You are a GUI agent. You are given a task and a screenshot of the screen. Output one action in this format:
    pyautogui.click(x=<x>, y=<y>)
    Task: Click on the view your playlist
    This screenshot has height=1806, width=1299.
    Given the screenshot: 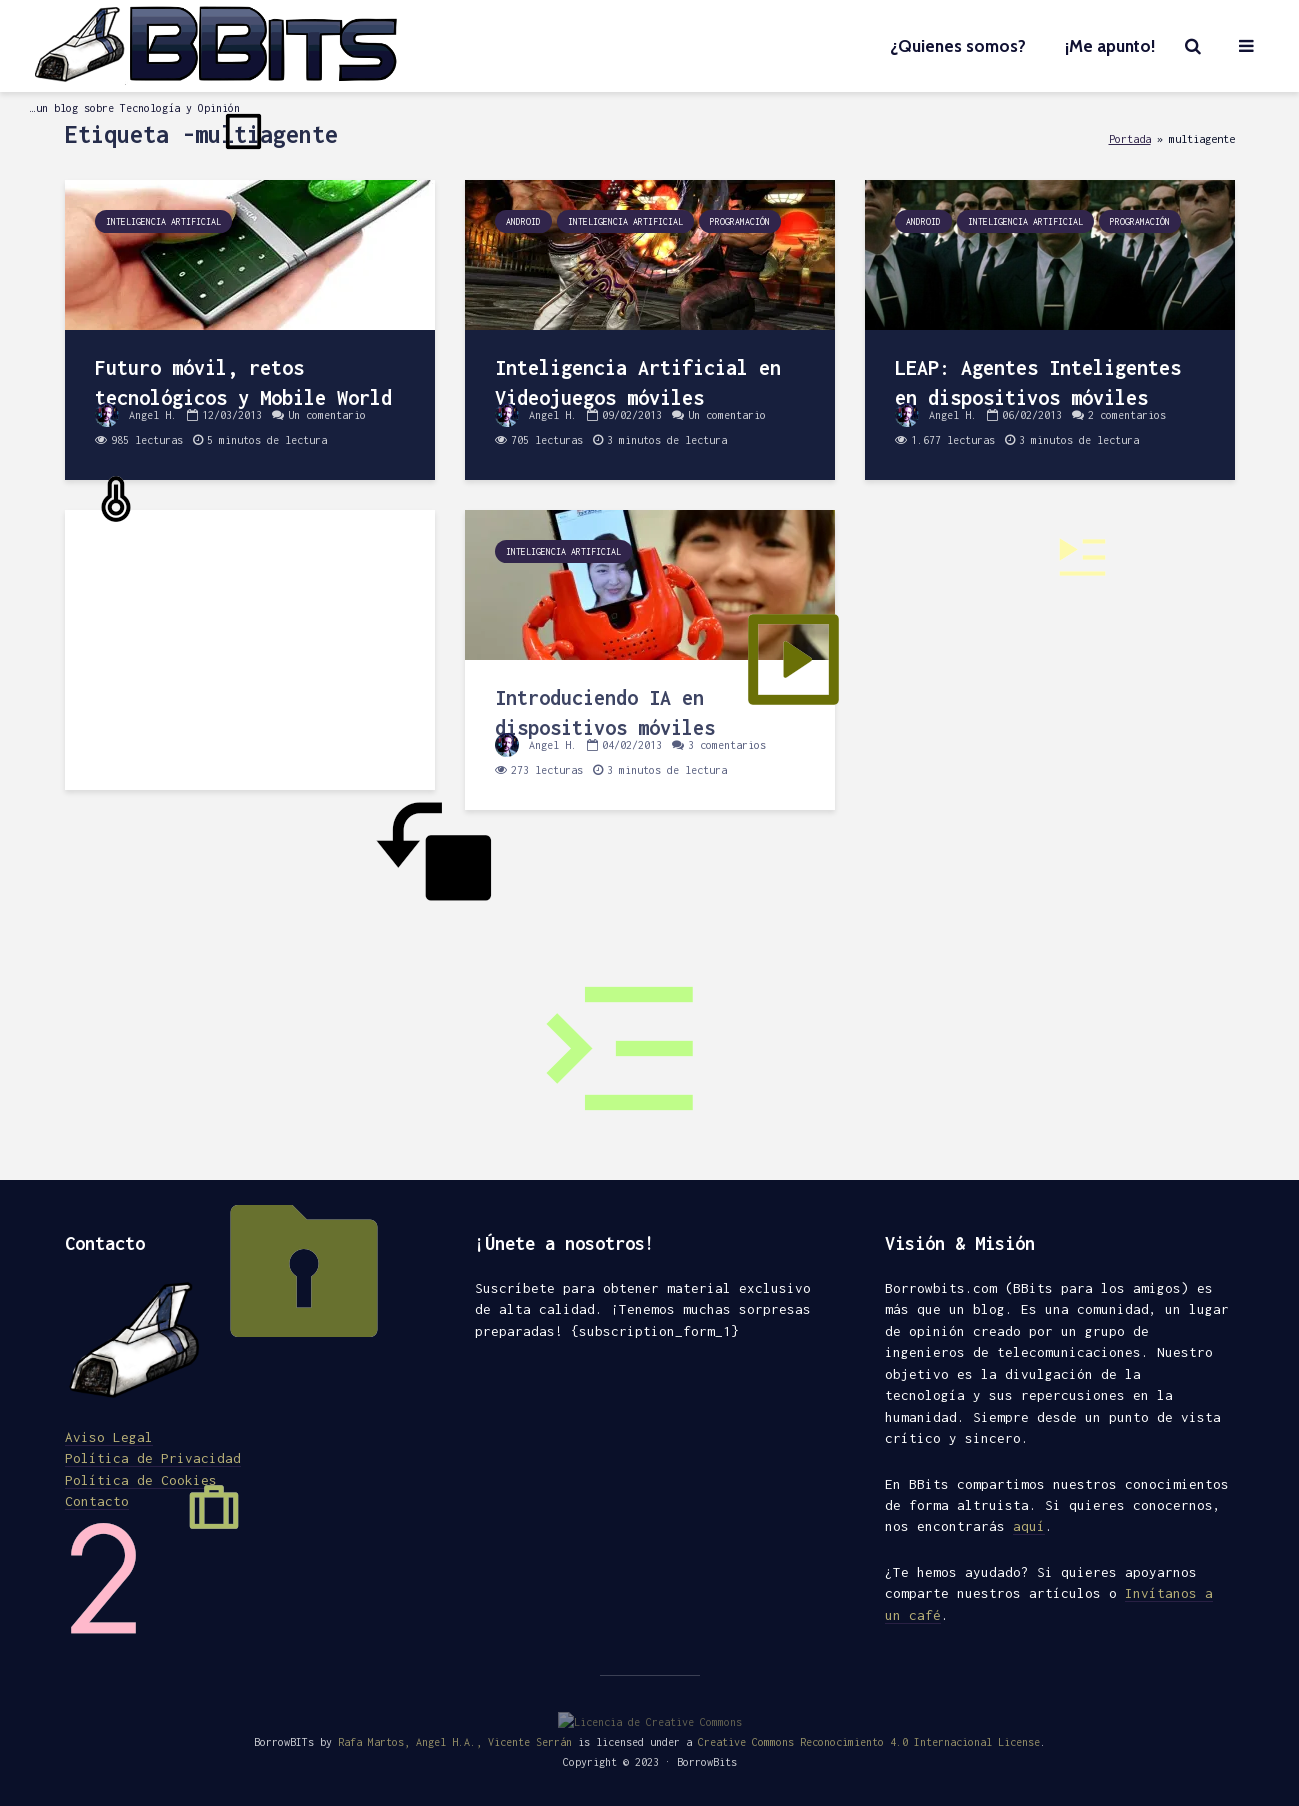 What is the action you would take?
    pyautogui.click(x=1082, y=557)
    